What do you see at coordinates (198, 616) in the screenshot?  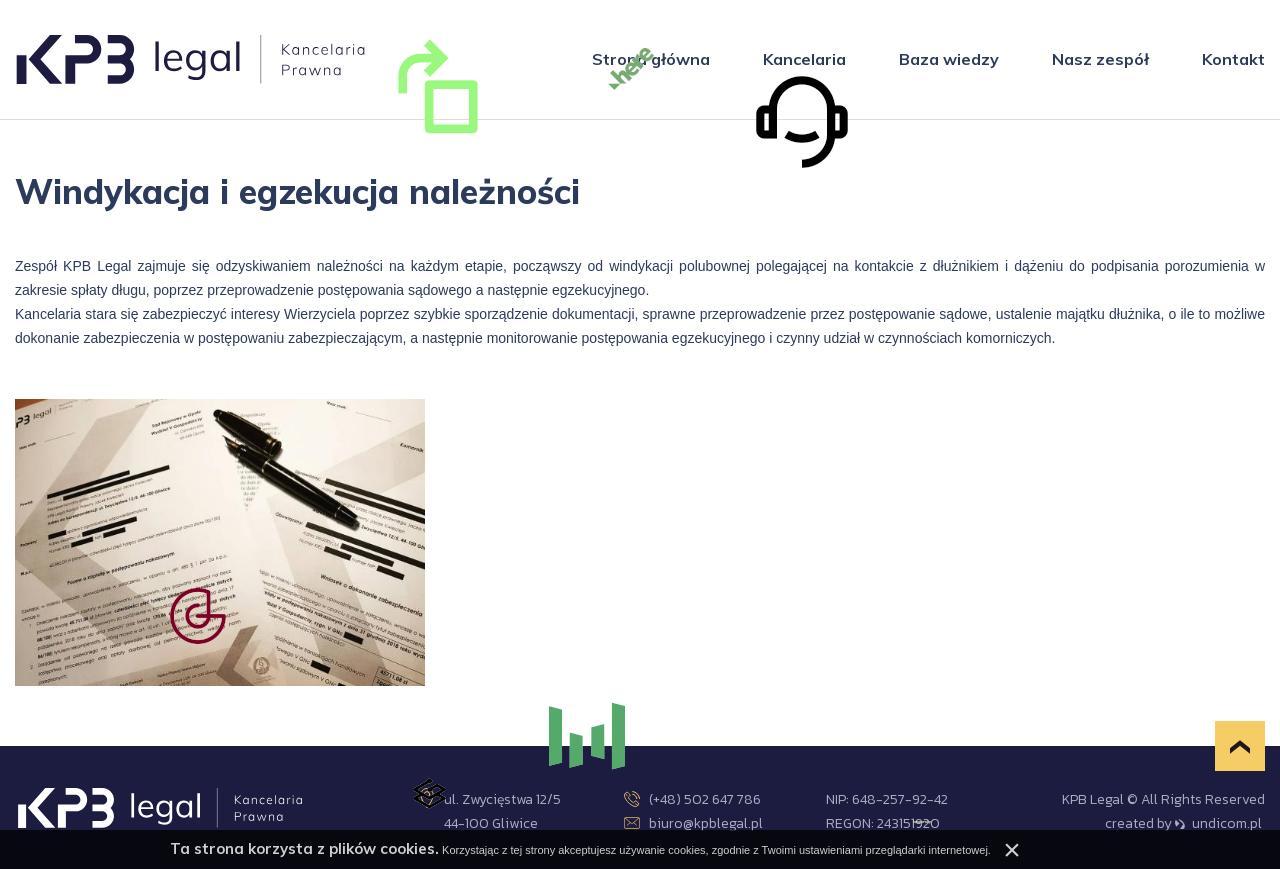 I see `visit the Game Developer website` at bounding box center [198, 616].